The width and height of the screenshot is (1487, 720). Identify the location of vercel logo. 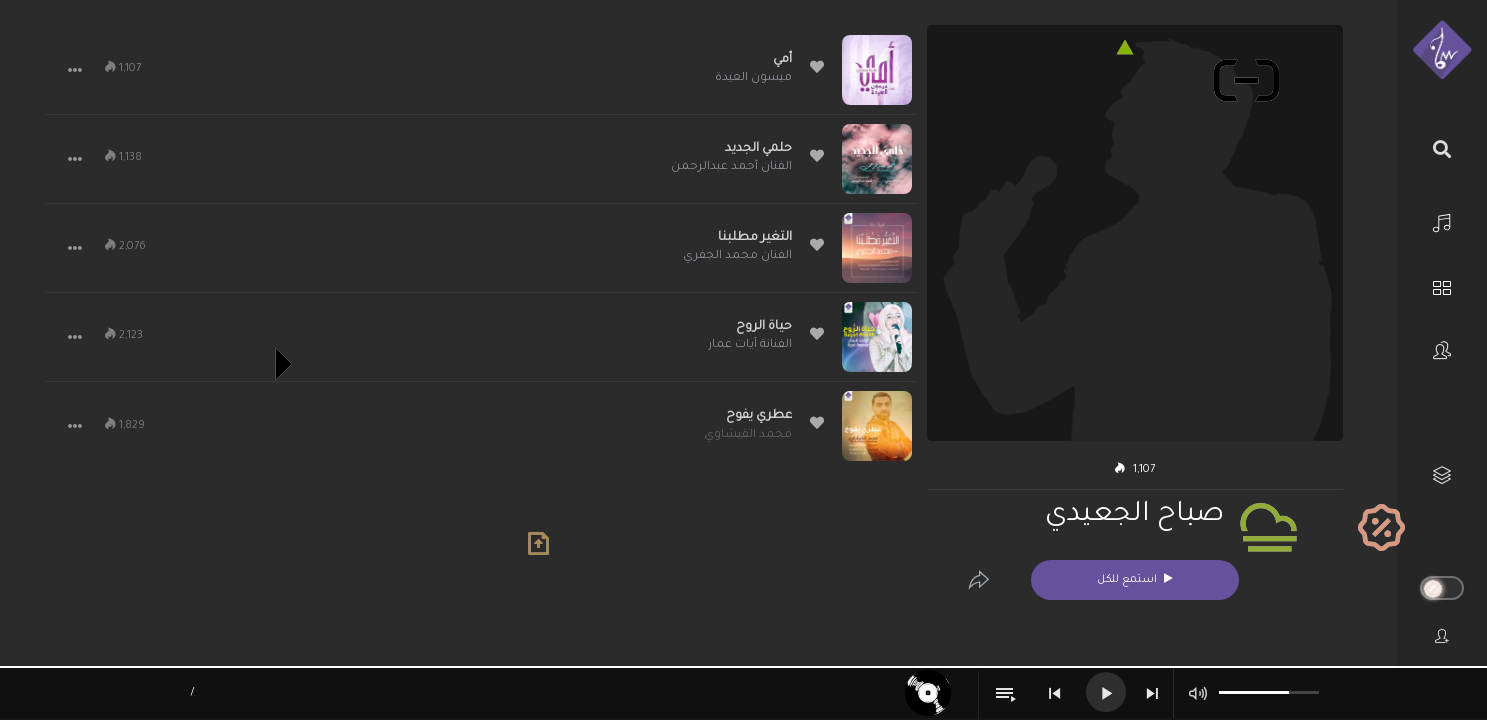
(1125, 47).